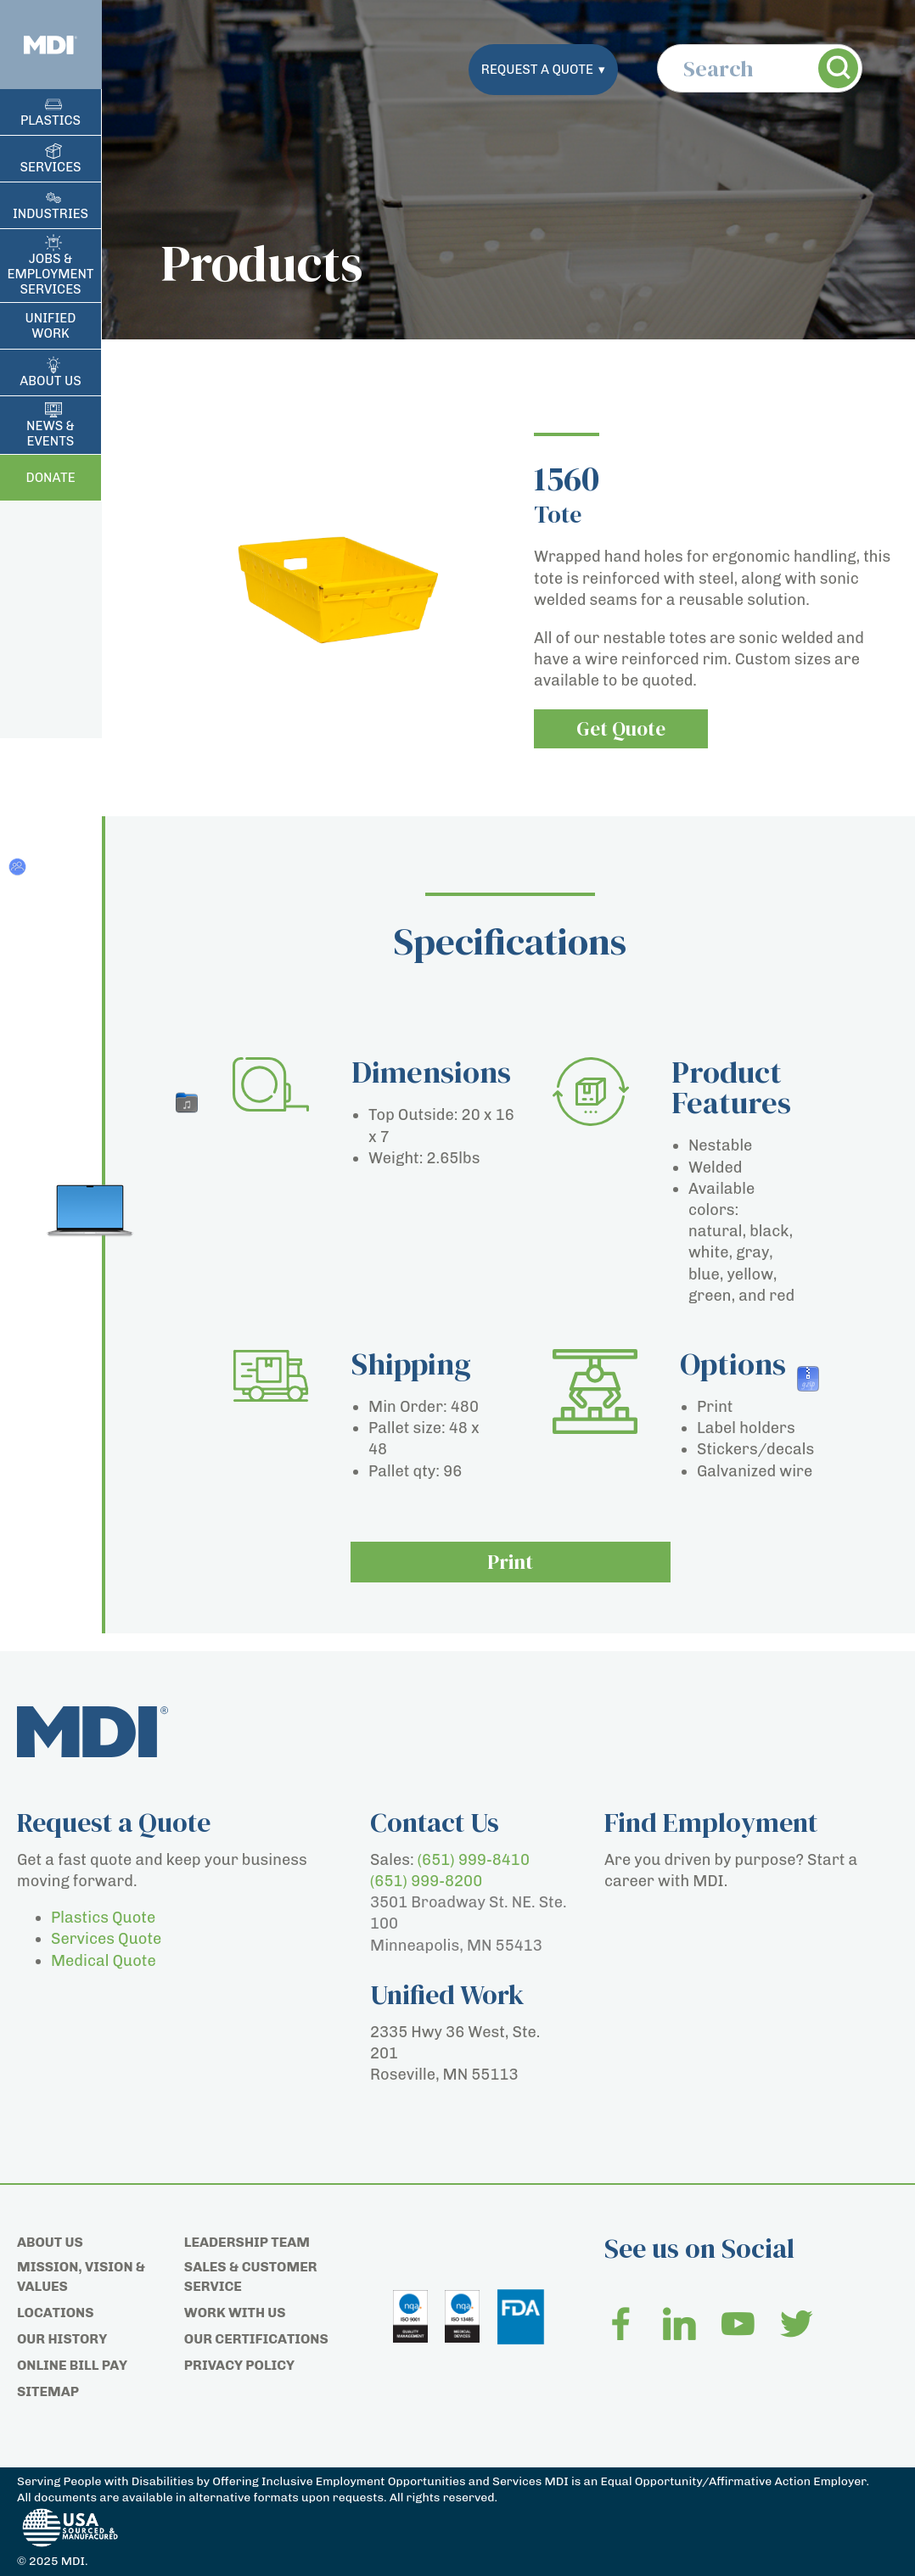  I want to click on open your music folder, so click(187, 1102).